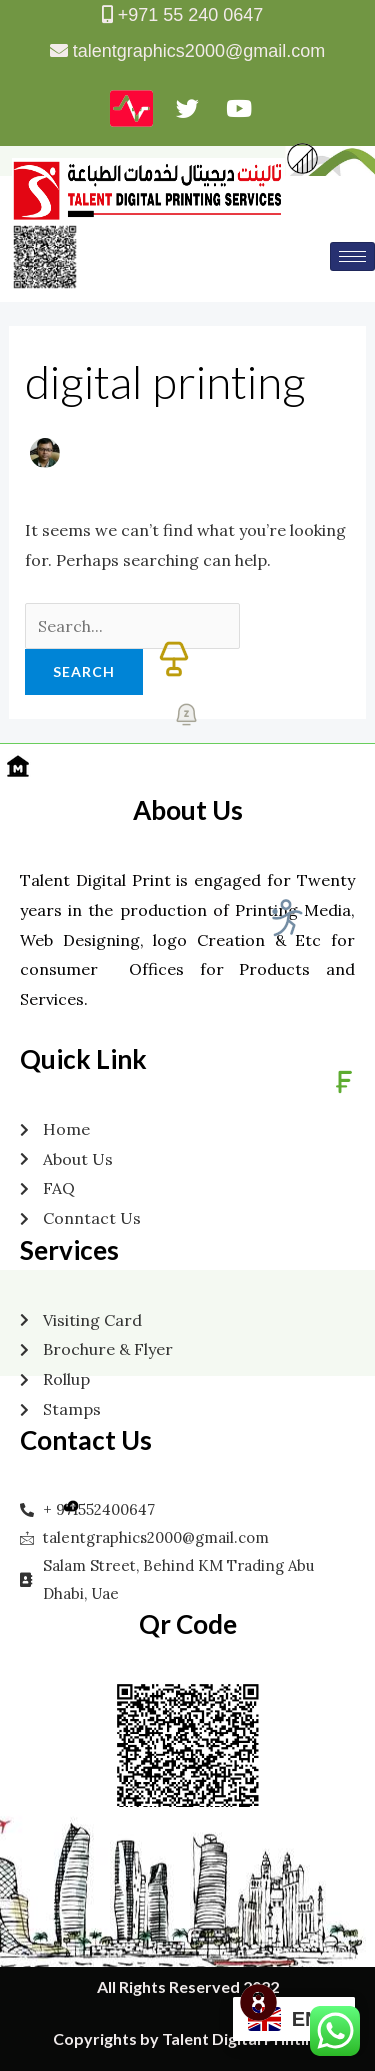  Describe the element at coordinates (302, 158) in the screenshot. I see `adjust contrast or display settings` at that location.